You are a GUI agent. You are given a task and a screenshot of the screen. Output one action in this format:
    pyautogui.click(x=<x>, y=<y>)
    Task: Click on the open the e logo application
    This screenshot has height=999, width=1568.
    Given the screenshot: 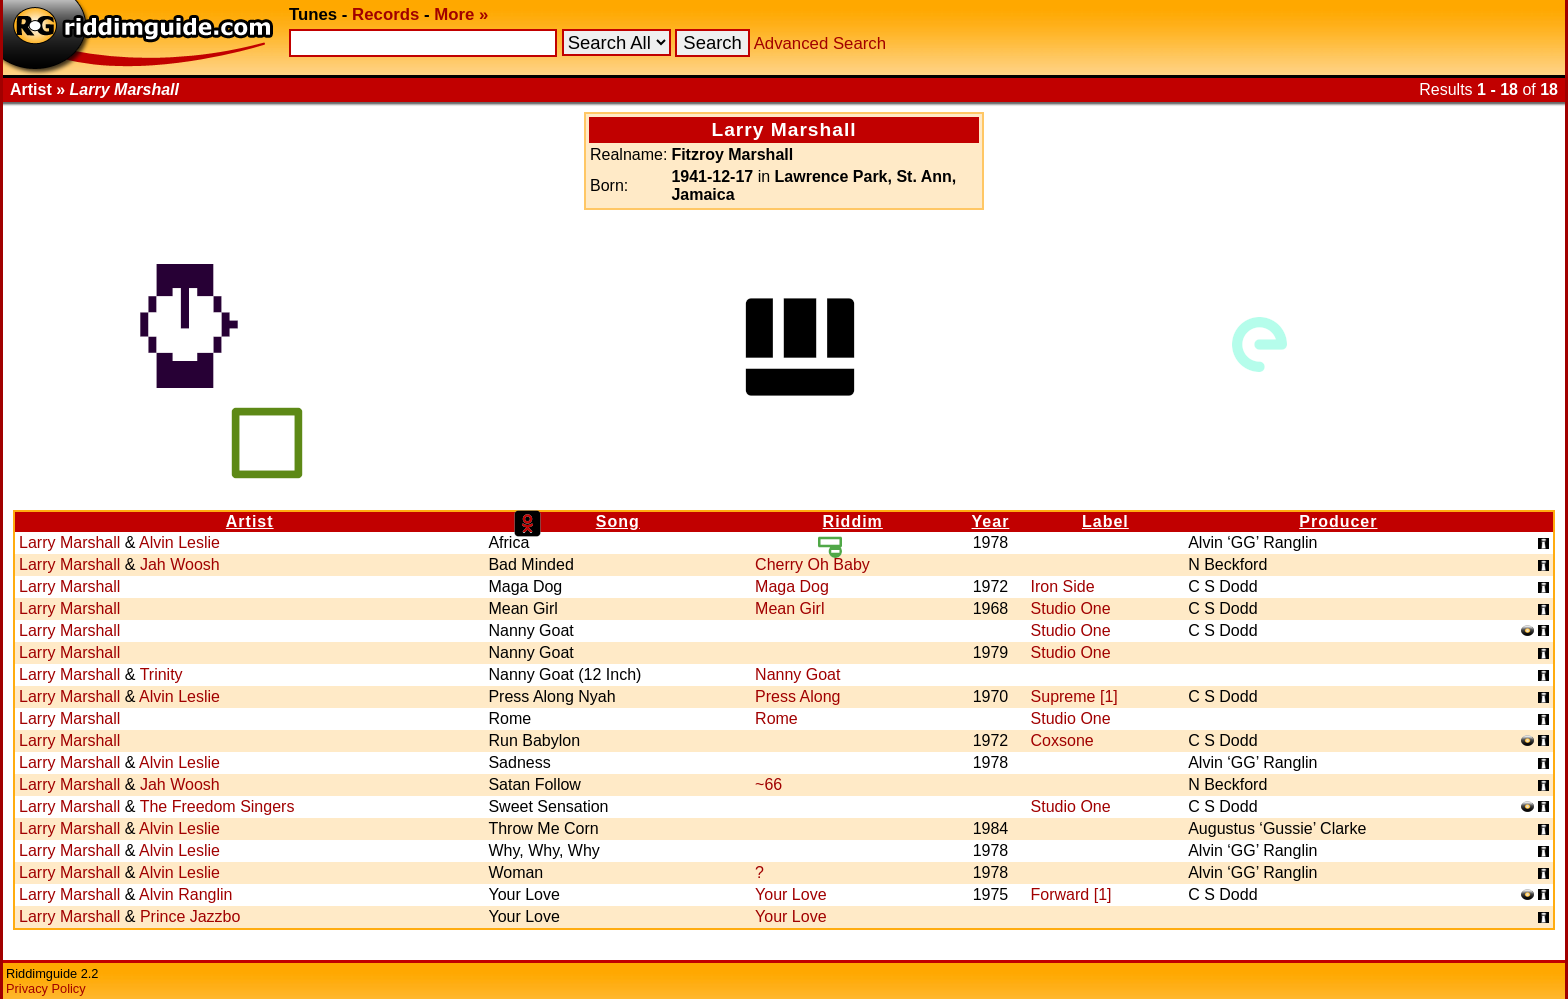 What is the action you would take?
    pyautogui.click(x=1259, y=344)
    